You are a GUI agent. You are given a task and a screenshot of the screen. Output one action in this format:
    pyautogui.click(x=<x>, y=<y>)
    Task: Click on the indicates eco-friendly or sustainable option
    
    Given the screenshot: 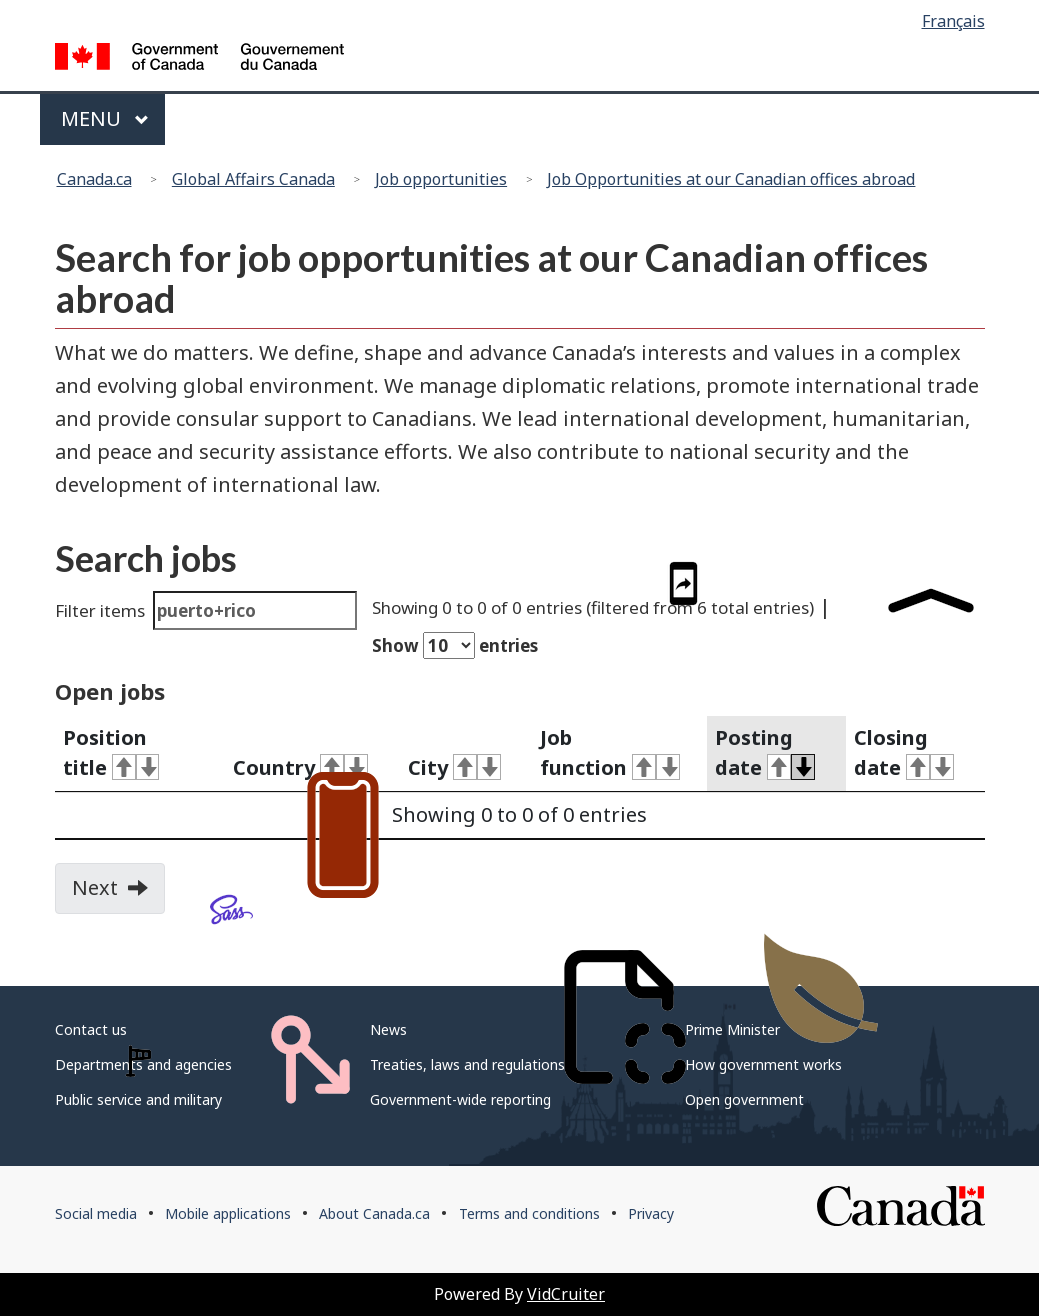 What is the action you would take?
    pyautogui.click(x=820, y=990)
    